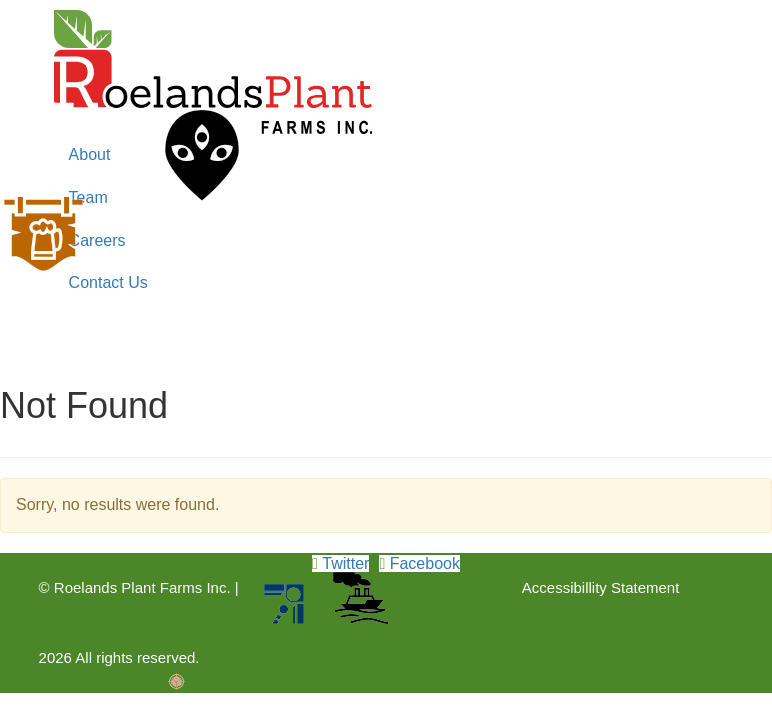 The width and height of the screenshot is (772, 720). I want to click on select dreadnought or battleship unit, so click(361, 600).